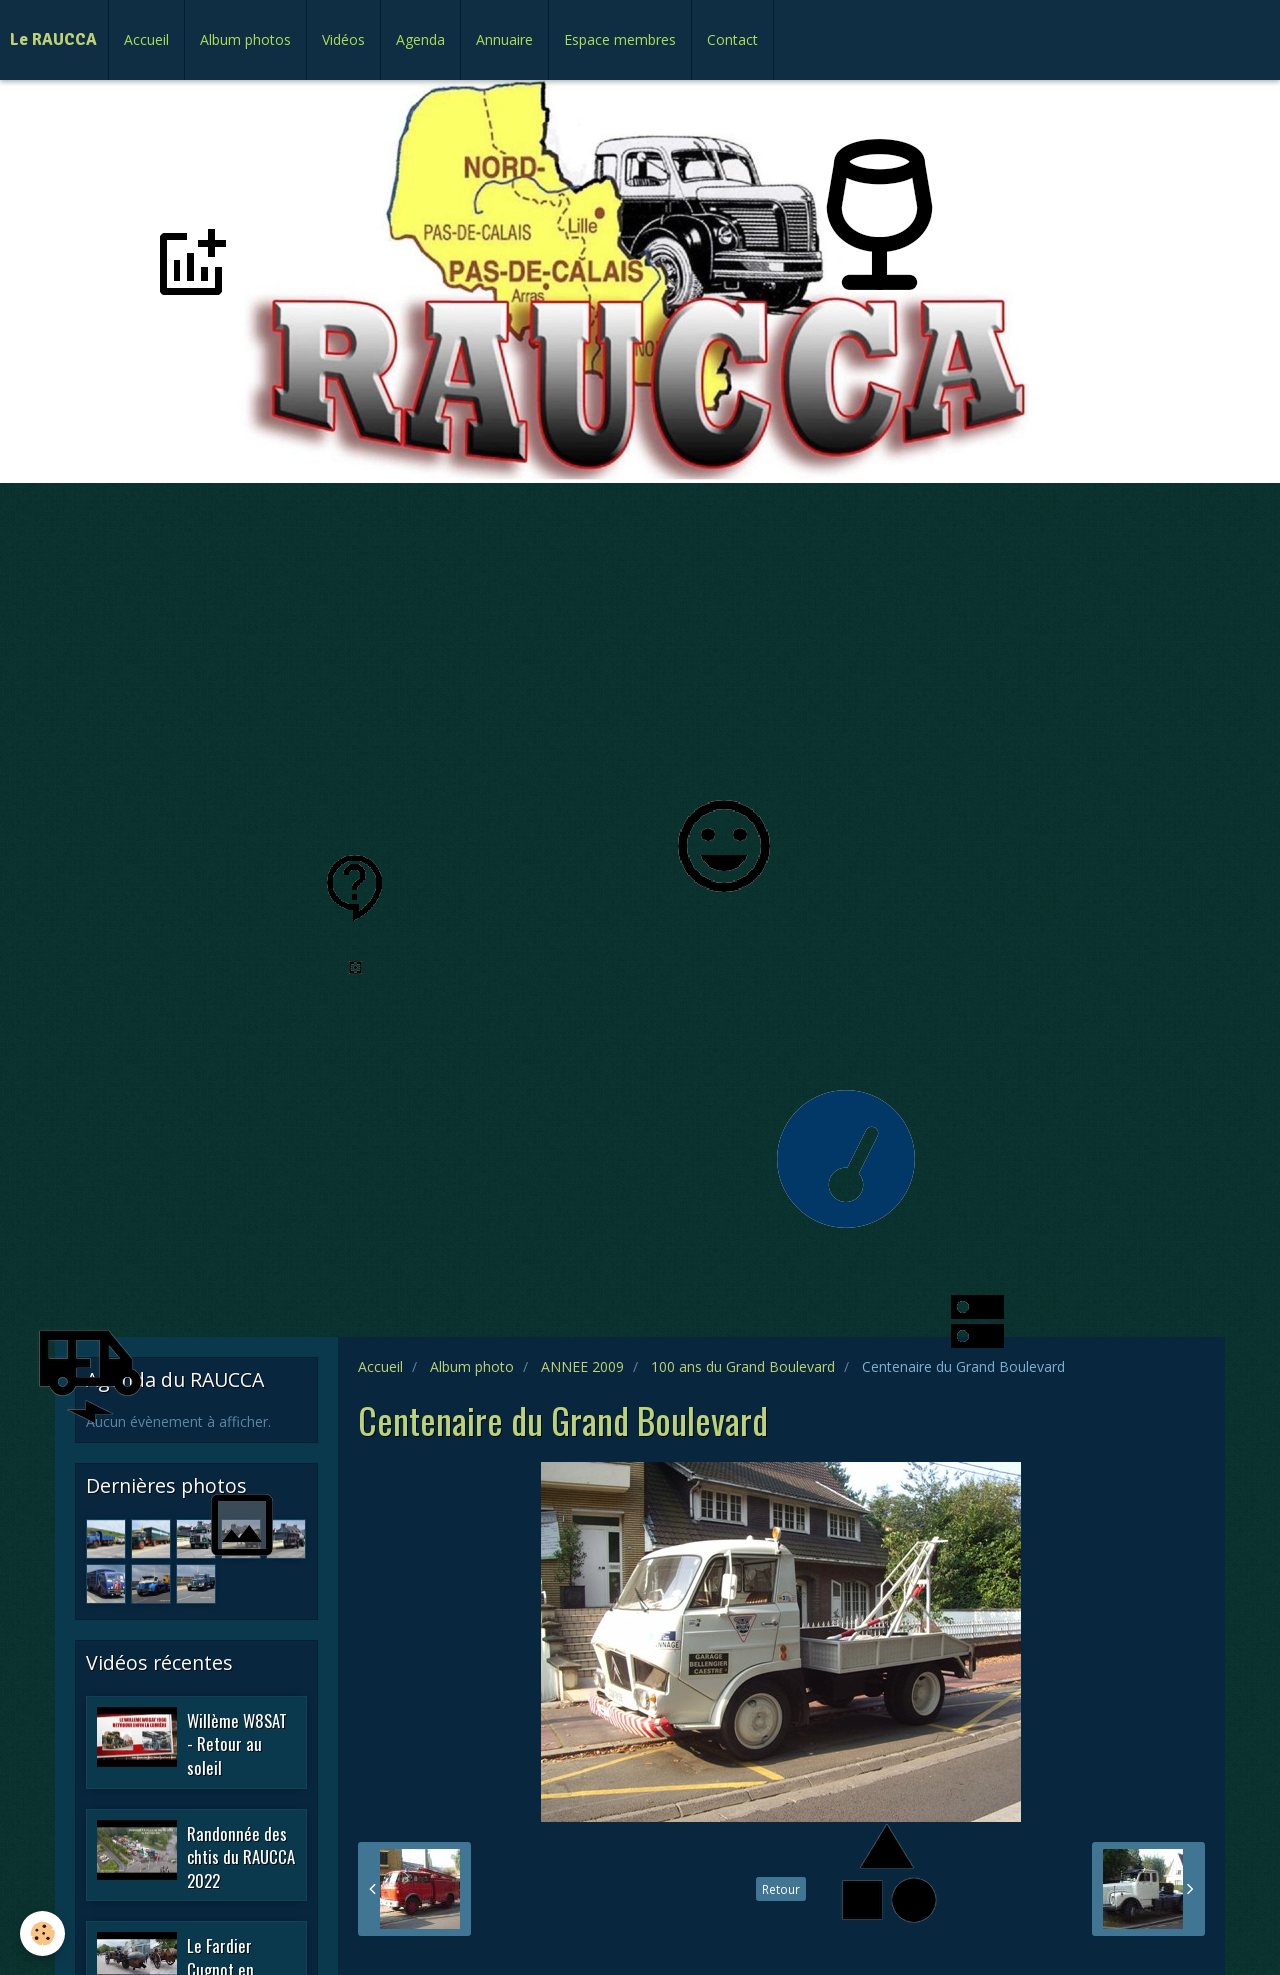 The height and width of the screenshot is (1975, 1280). I want to click on access application settings, so click(355, 967).